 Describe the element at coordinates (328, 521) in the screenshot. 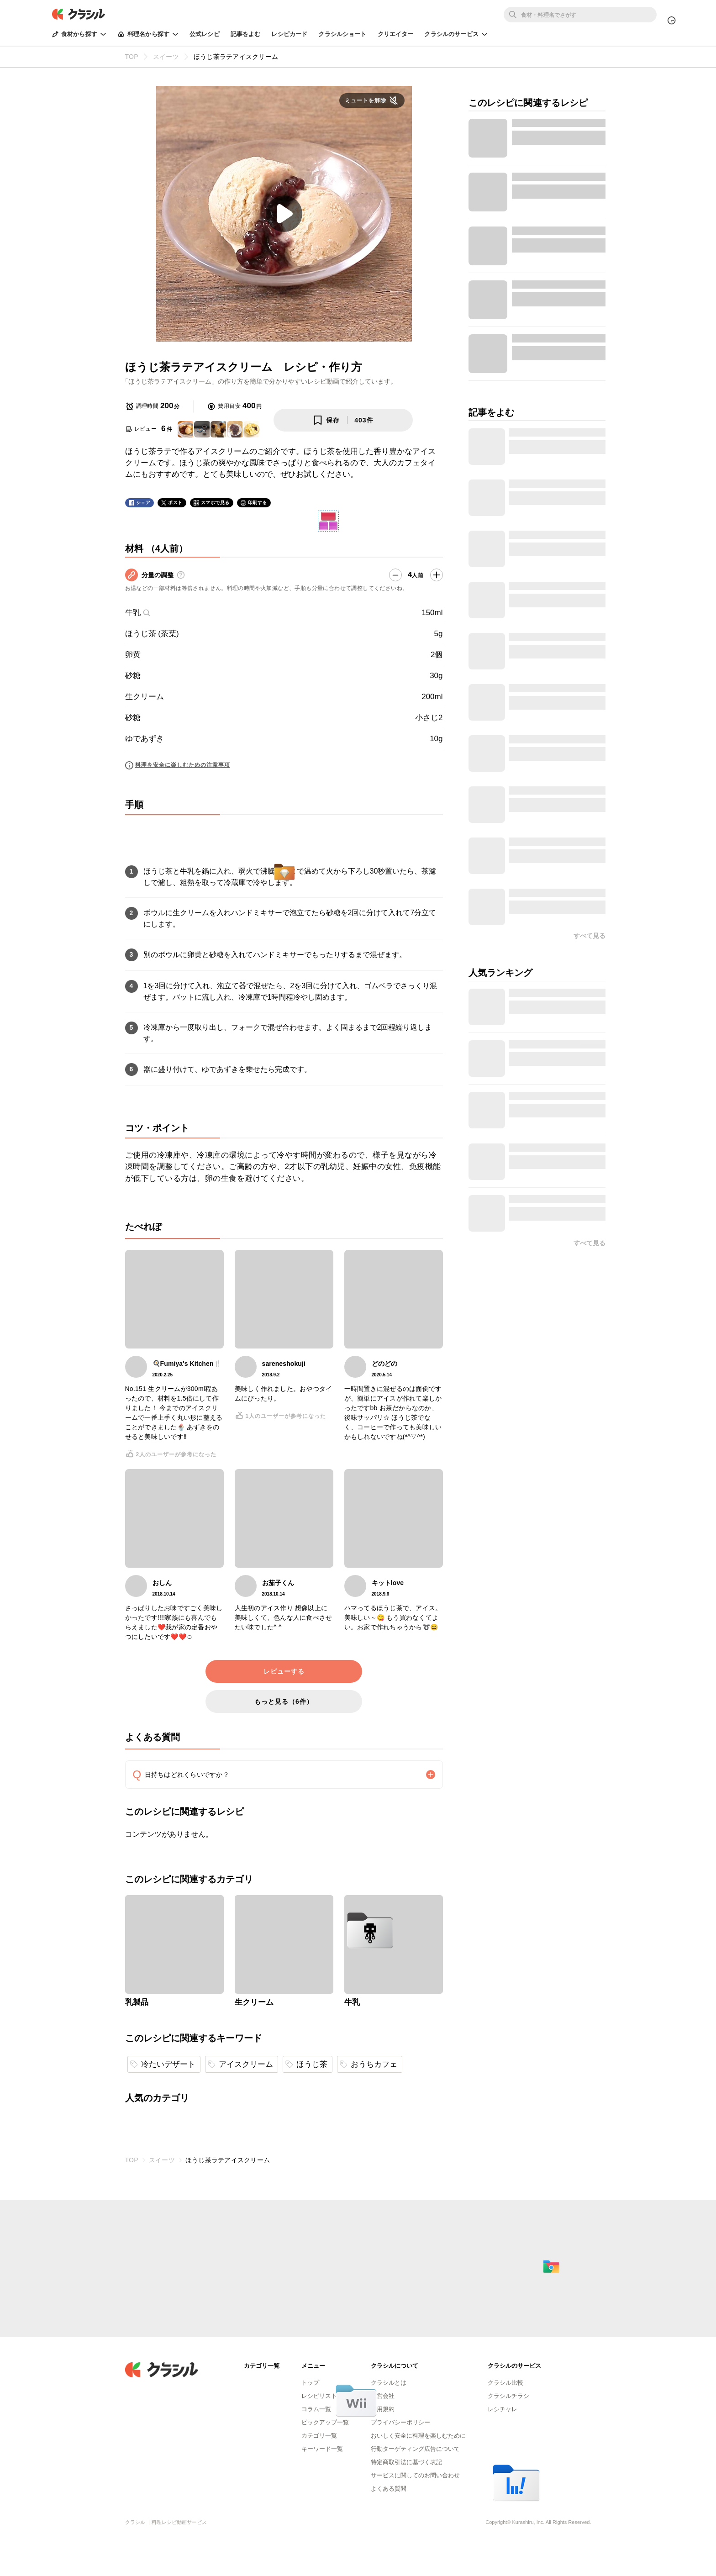

I see `select all items in the current view` at that location.